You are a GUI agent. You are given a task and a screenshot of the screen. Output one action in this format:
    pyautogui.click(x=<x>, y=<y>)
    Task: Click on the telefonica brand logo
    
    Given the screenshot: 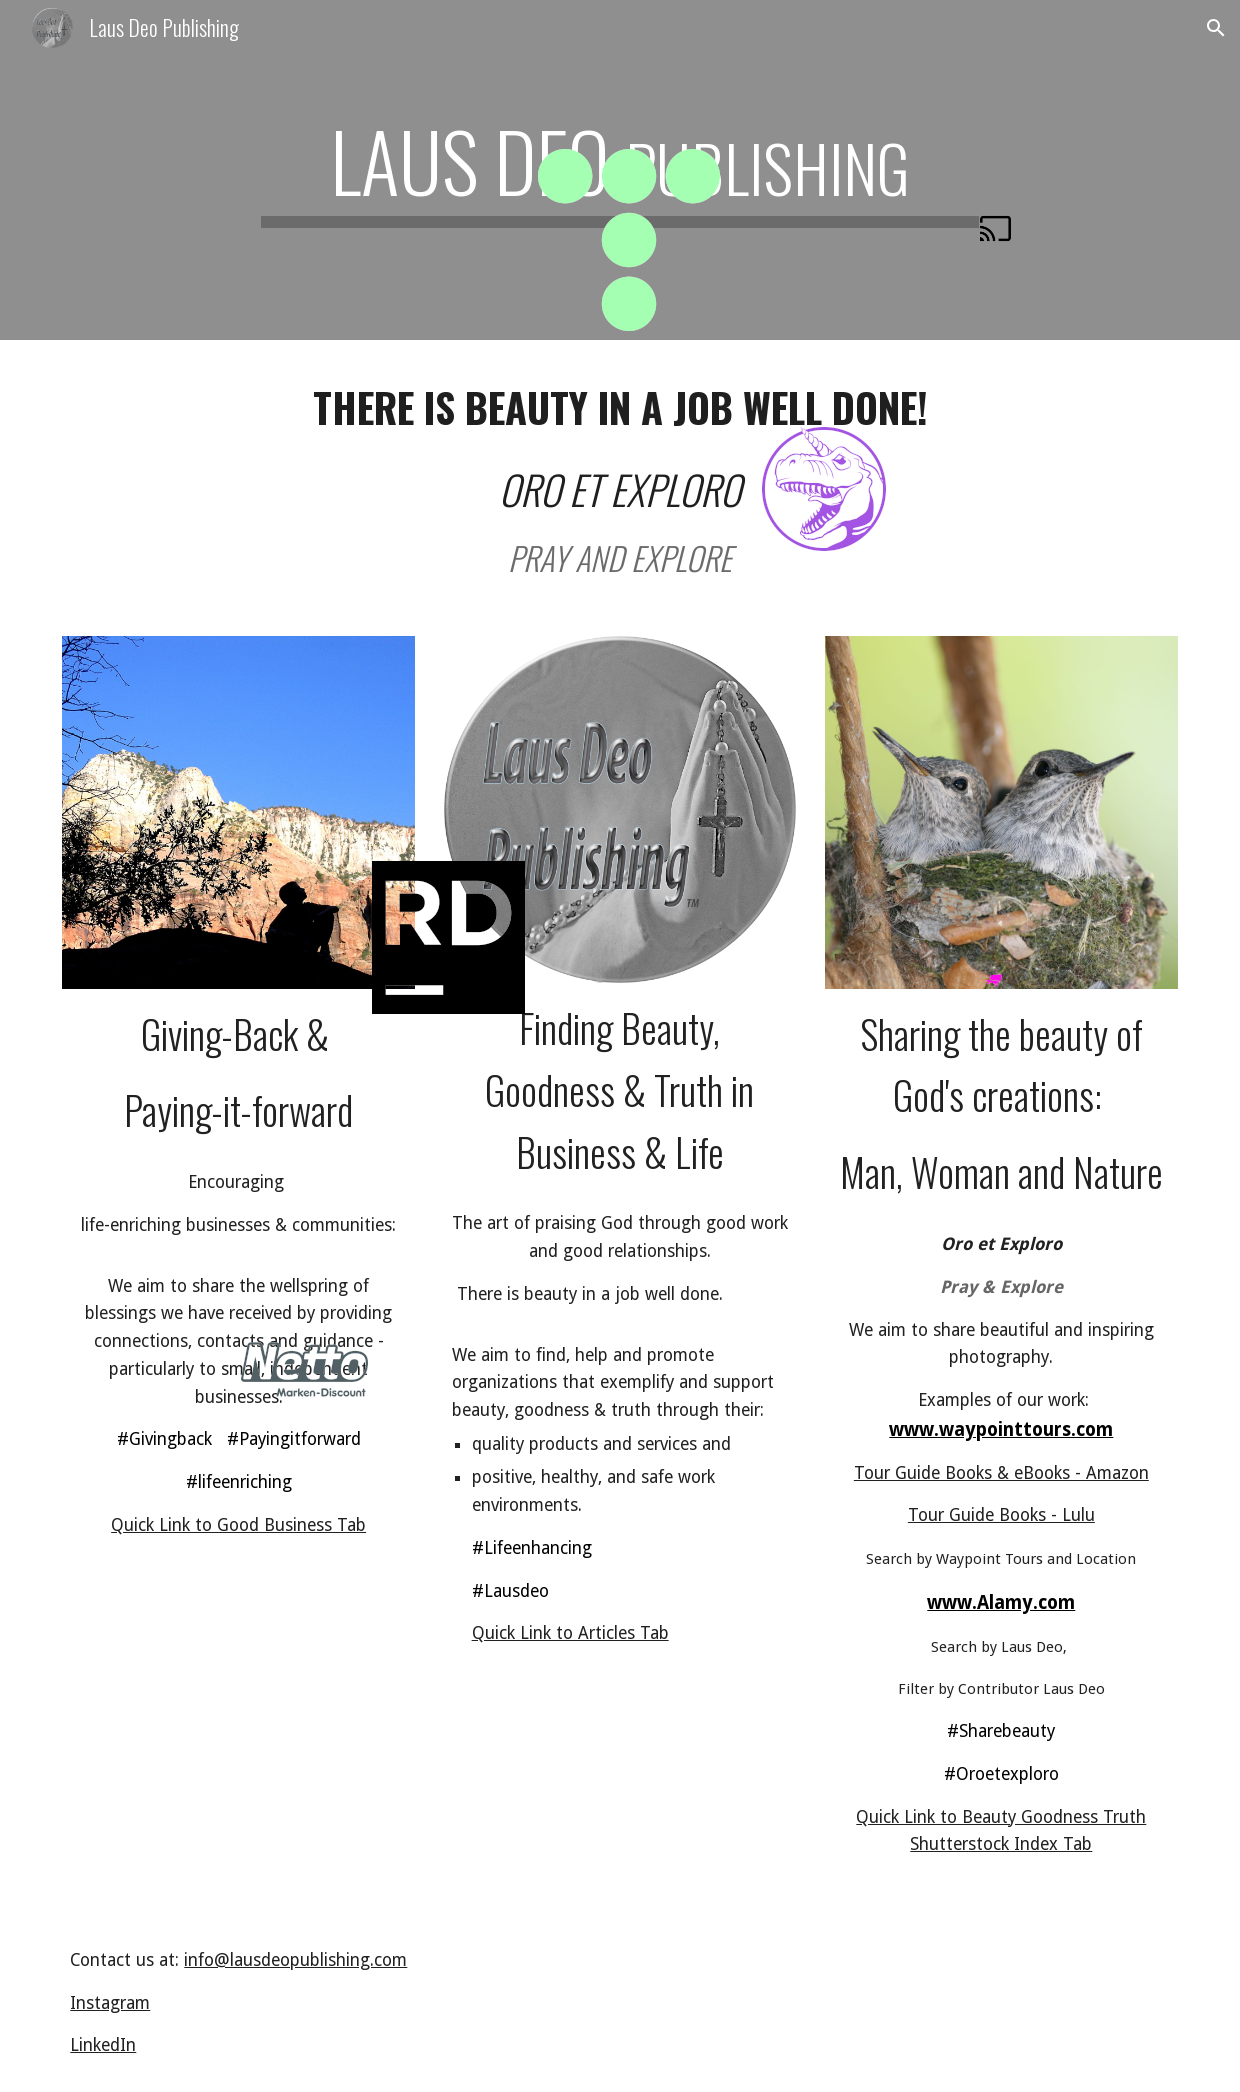 What is the action you would take?
    pyautogui.click(x=629, y=240)
    